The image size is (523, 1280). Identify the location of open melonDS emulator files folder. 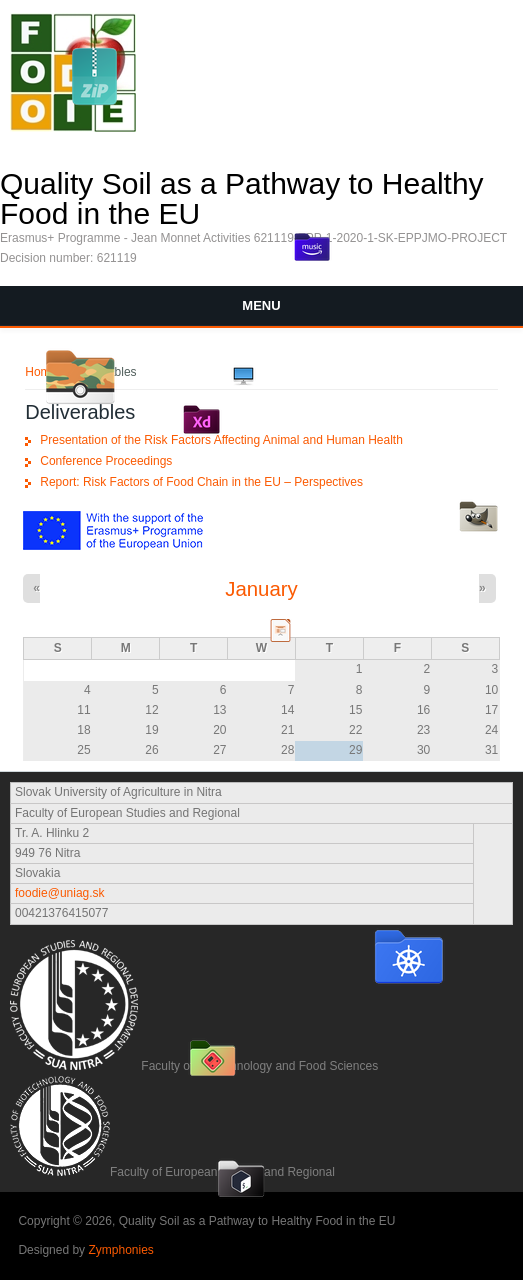
(212, 1059).